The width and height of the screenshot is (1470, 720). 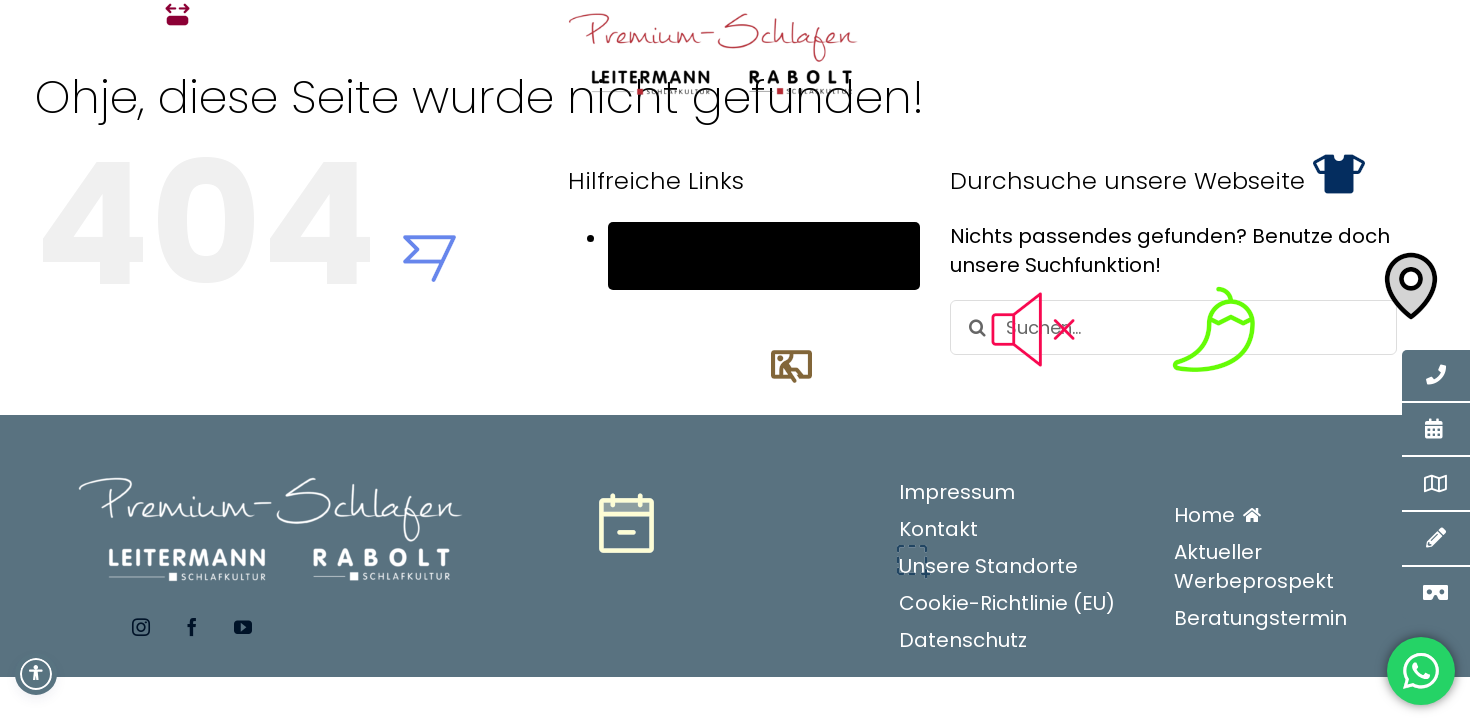 What do you see at coordinates (1411, 286) in the screenshot?
I see `view location on map` at bounding box center [1411, 286].